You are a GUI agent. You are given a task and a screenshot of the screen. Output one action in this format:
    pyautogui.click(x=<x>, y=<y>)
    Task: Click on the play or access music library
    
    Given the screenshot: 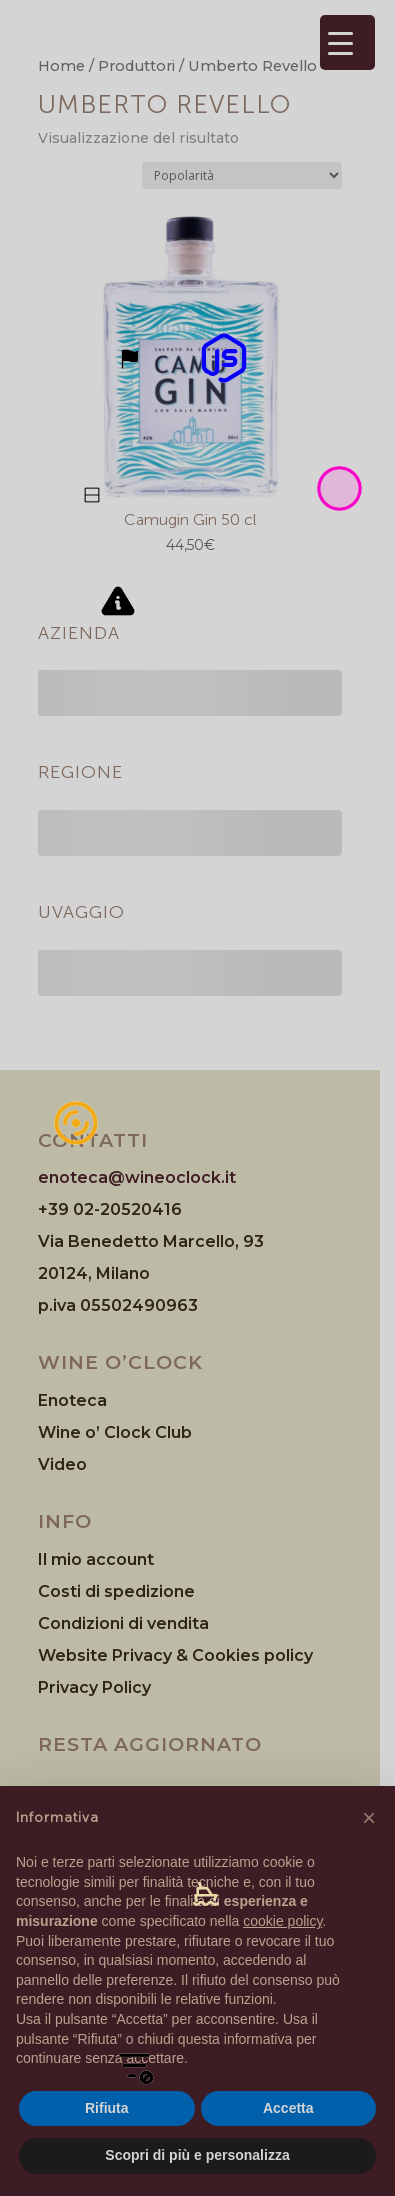 What is the action you would take?
    pyautogui.click(x=76, y=1123)
    